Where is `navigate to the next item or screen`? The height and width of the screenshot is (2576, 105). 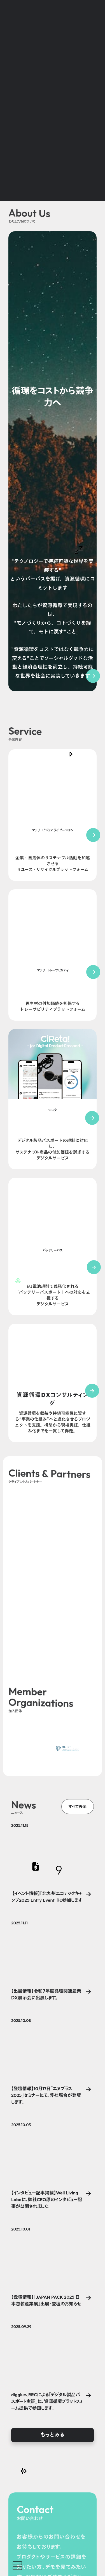
navigate to the next item or screen is located at coordinates (71, 754).